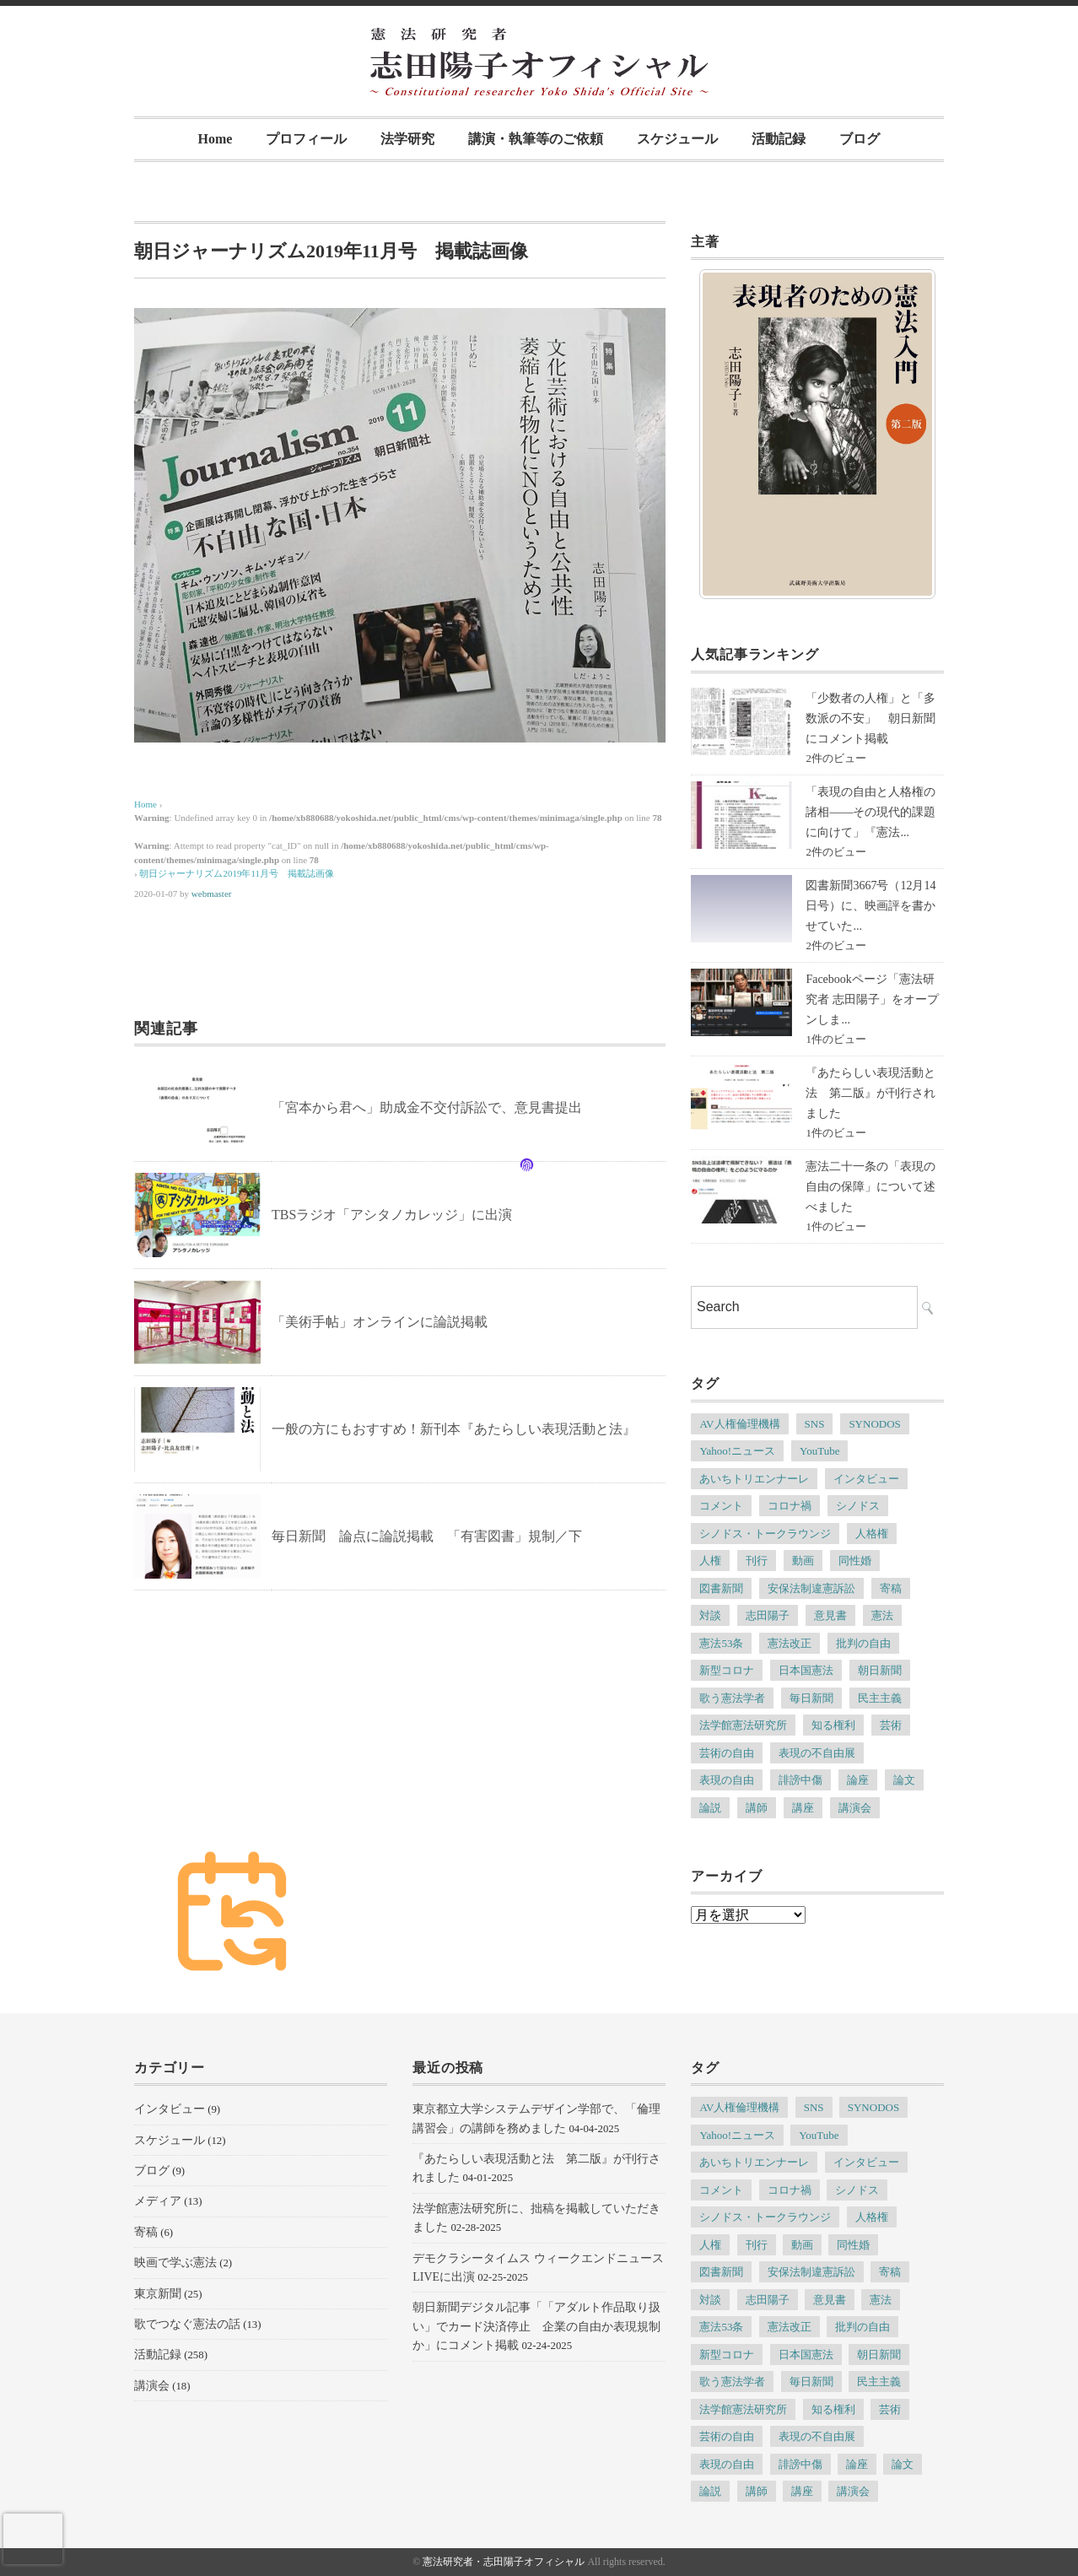 Image resolution: width=1078 pixels, height=2576 pixels. What do you see at coordinates (526, 1164) in the screenshot?
I see `authenticate with biometric fingerprint` at bounding box center [526, 1164].